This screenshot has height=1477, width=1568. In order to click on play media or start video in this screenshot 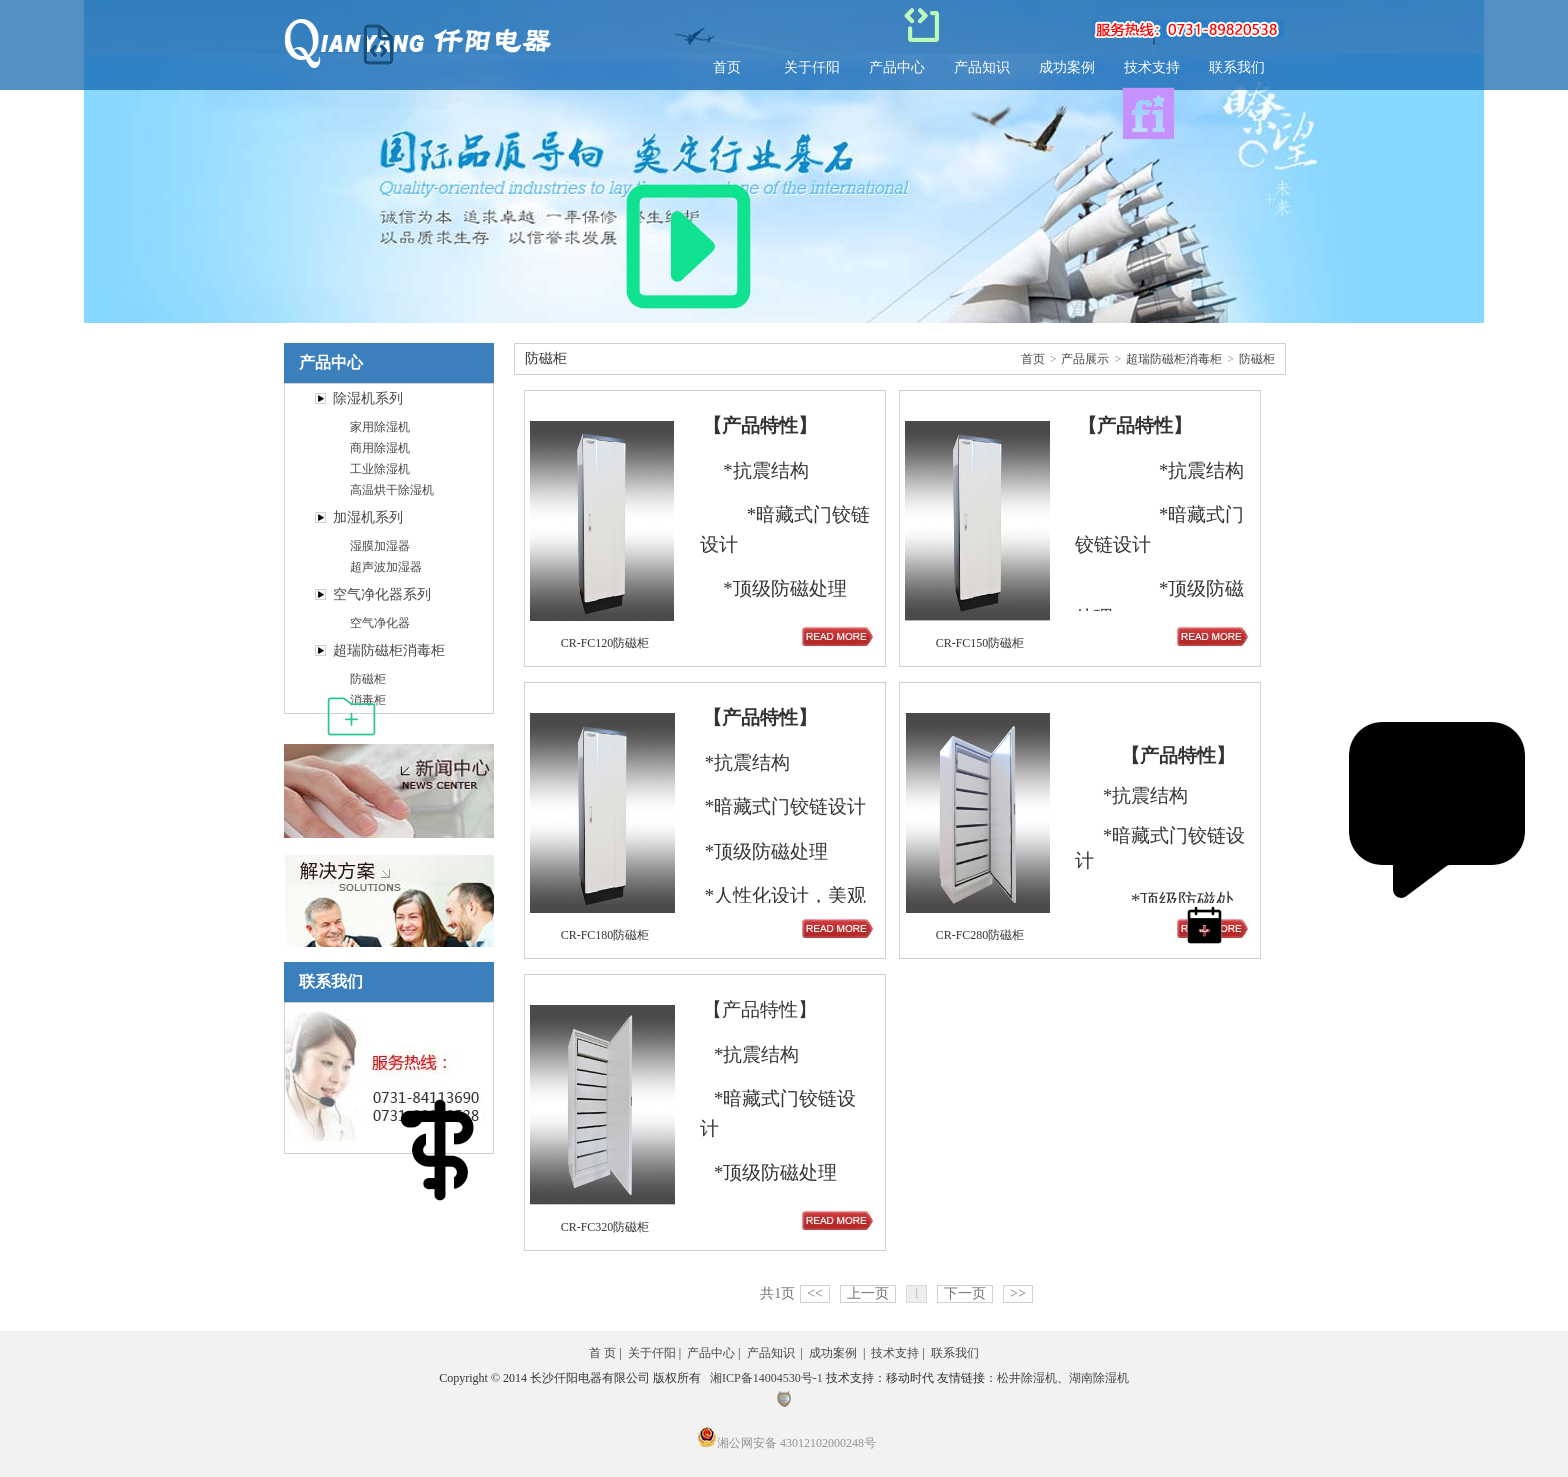, I will do `click(688, 246)`.